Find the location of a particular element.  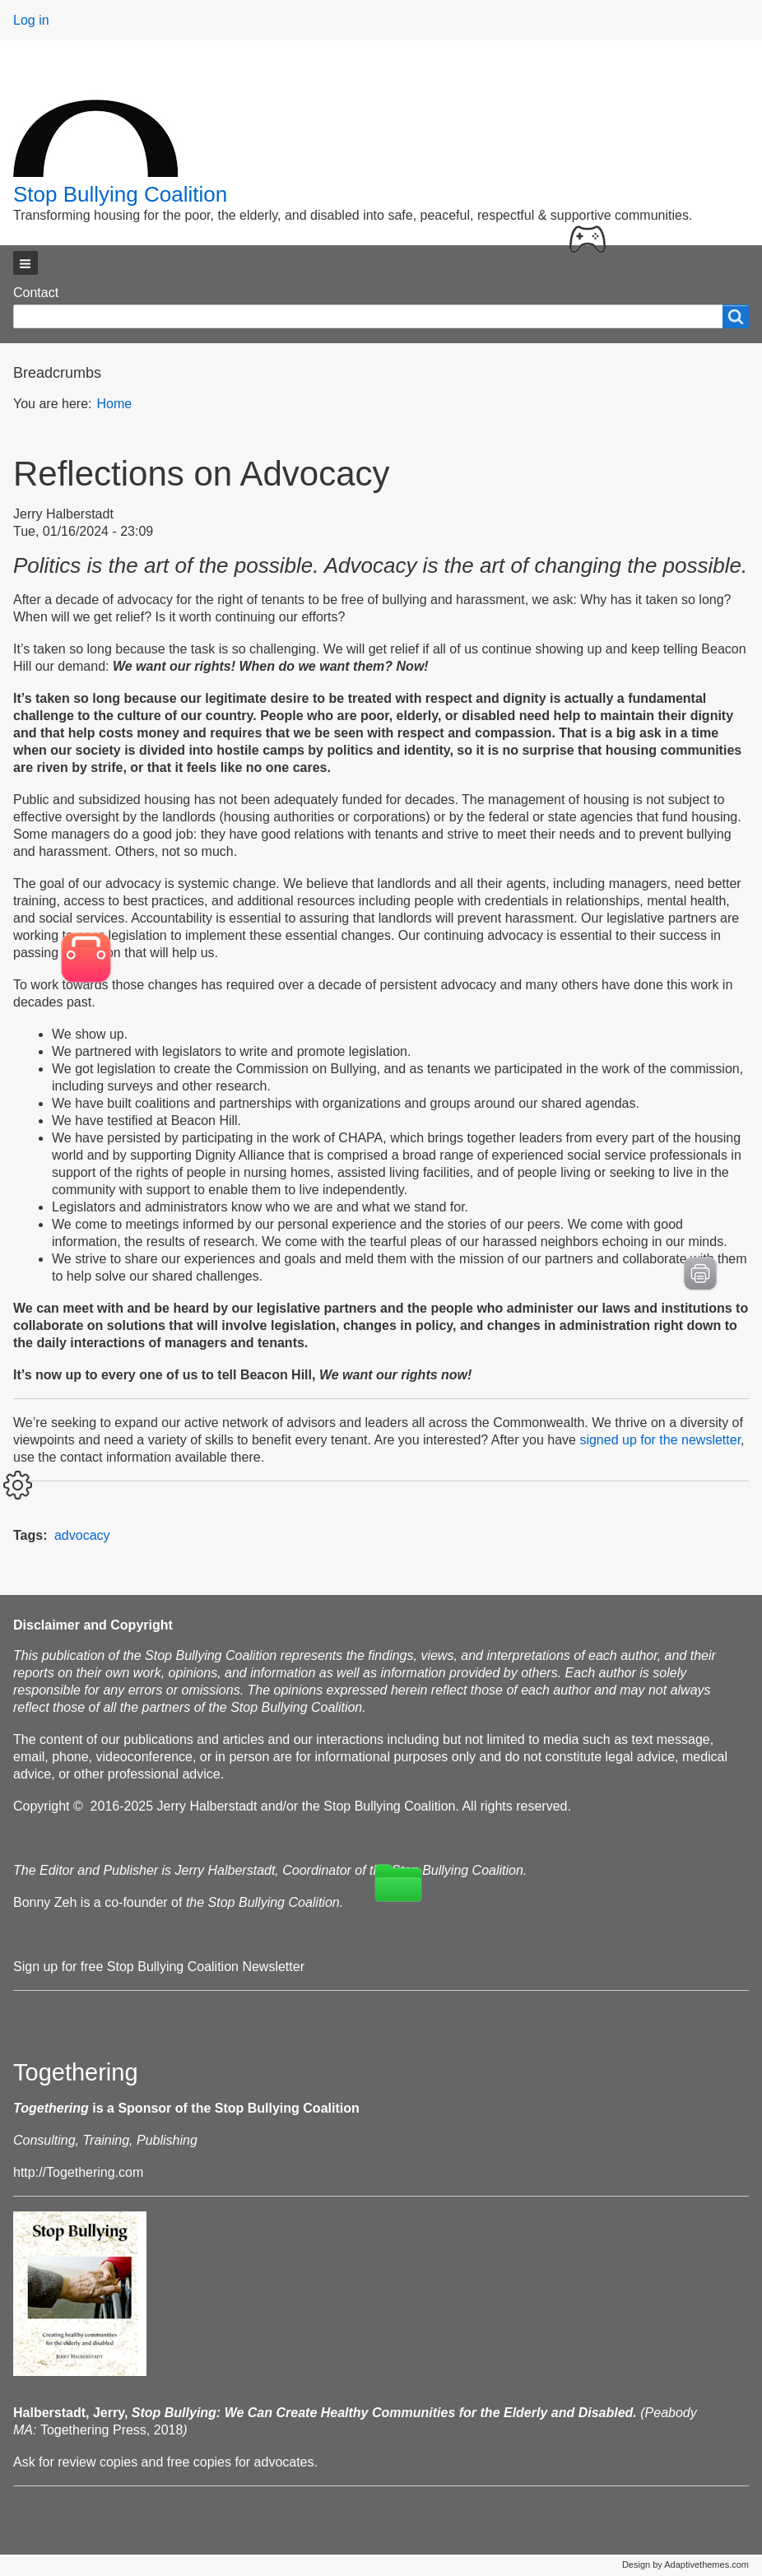

access printer settings and preferences is located at coordinates (700, 1274).